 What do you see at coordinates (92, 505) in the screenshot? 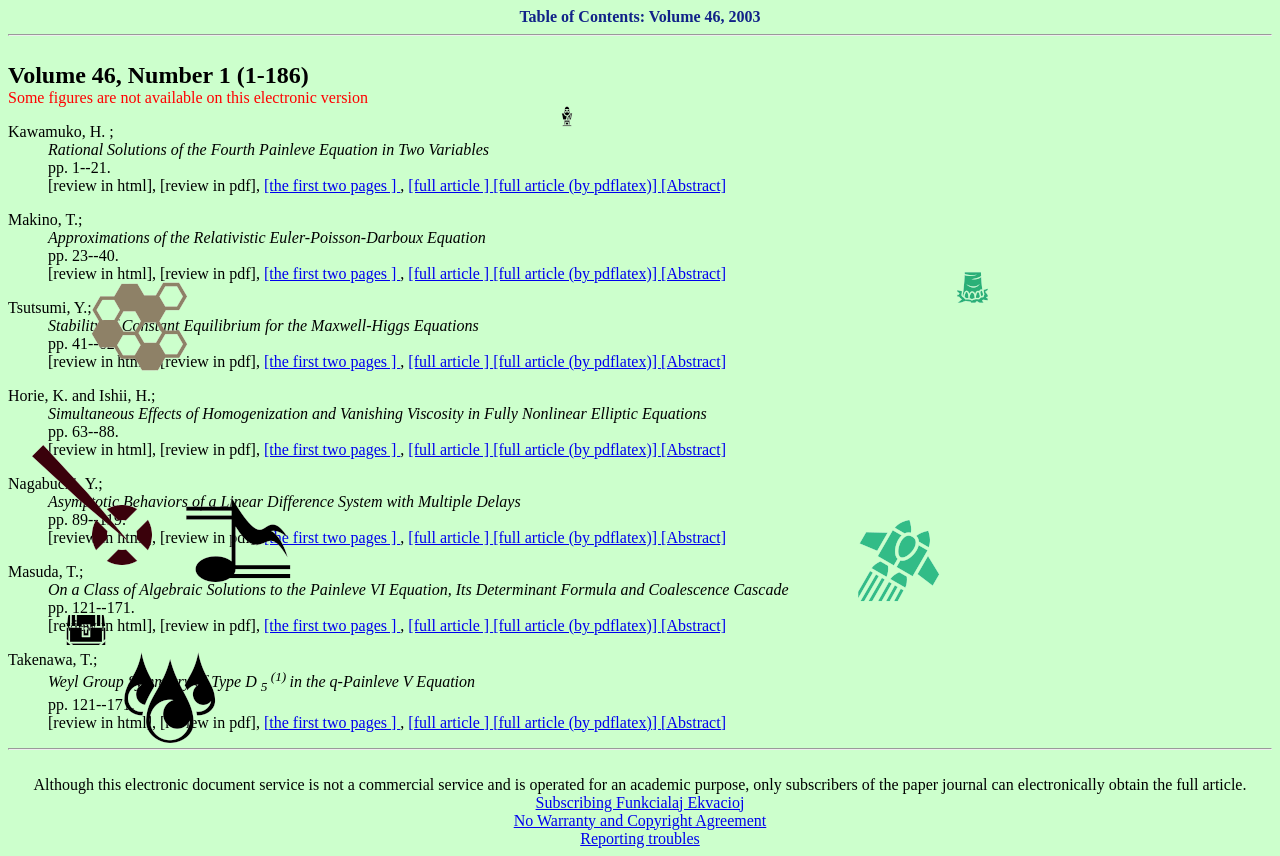
I see `activate laser targeting mode` at bounding box center [92, 505].